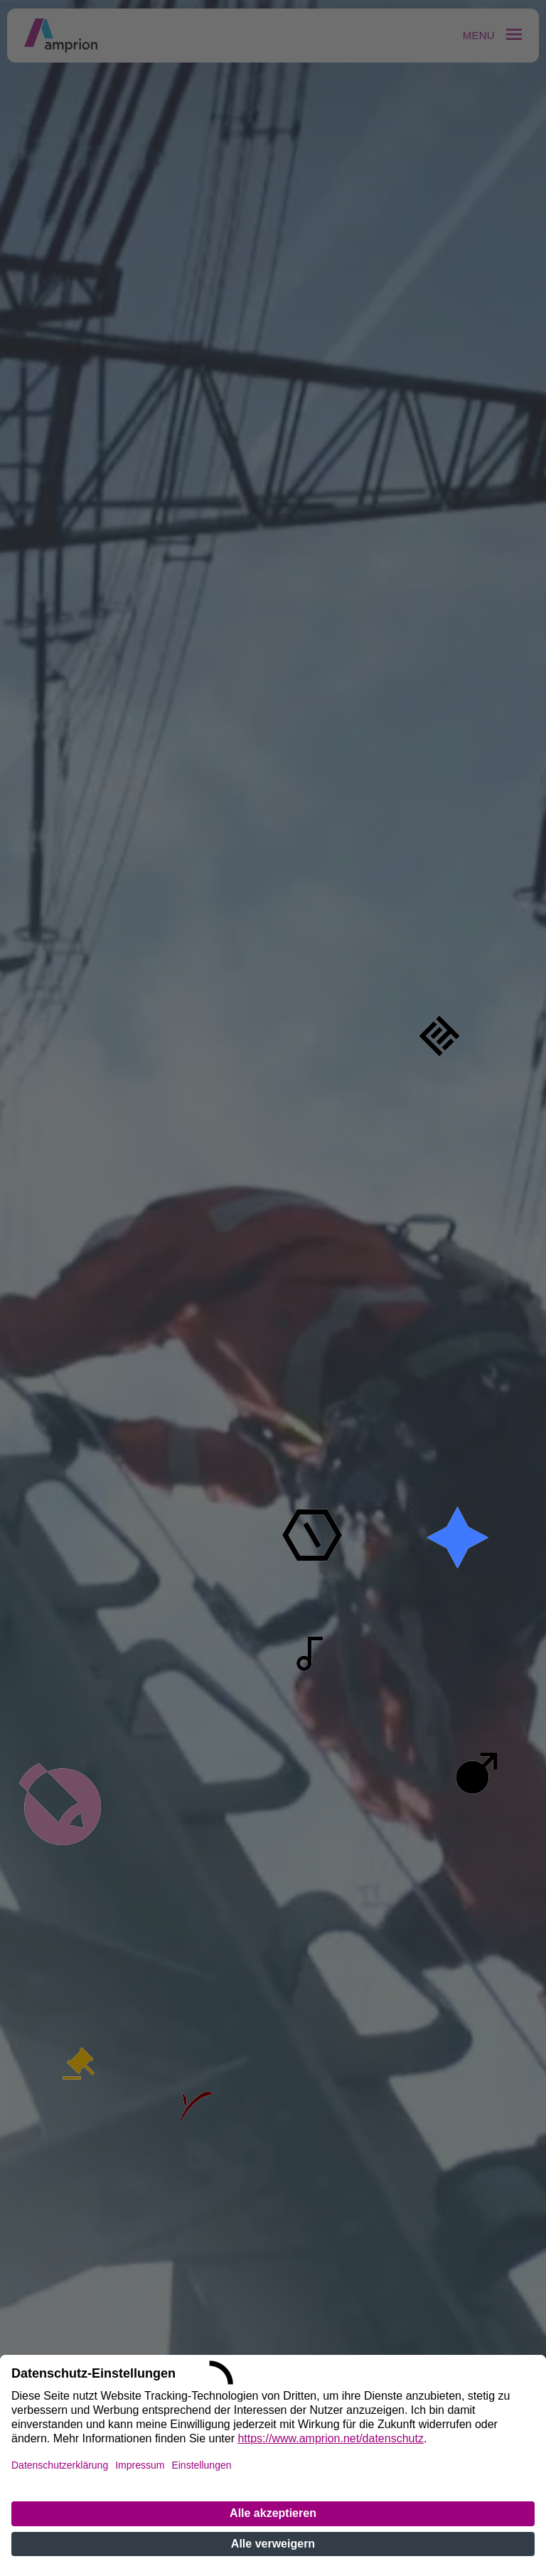  I want to click on indicates sunny or clear weather conditions, so click(457, 1537).